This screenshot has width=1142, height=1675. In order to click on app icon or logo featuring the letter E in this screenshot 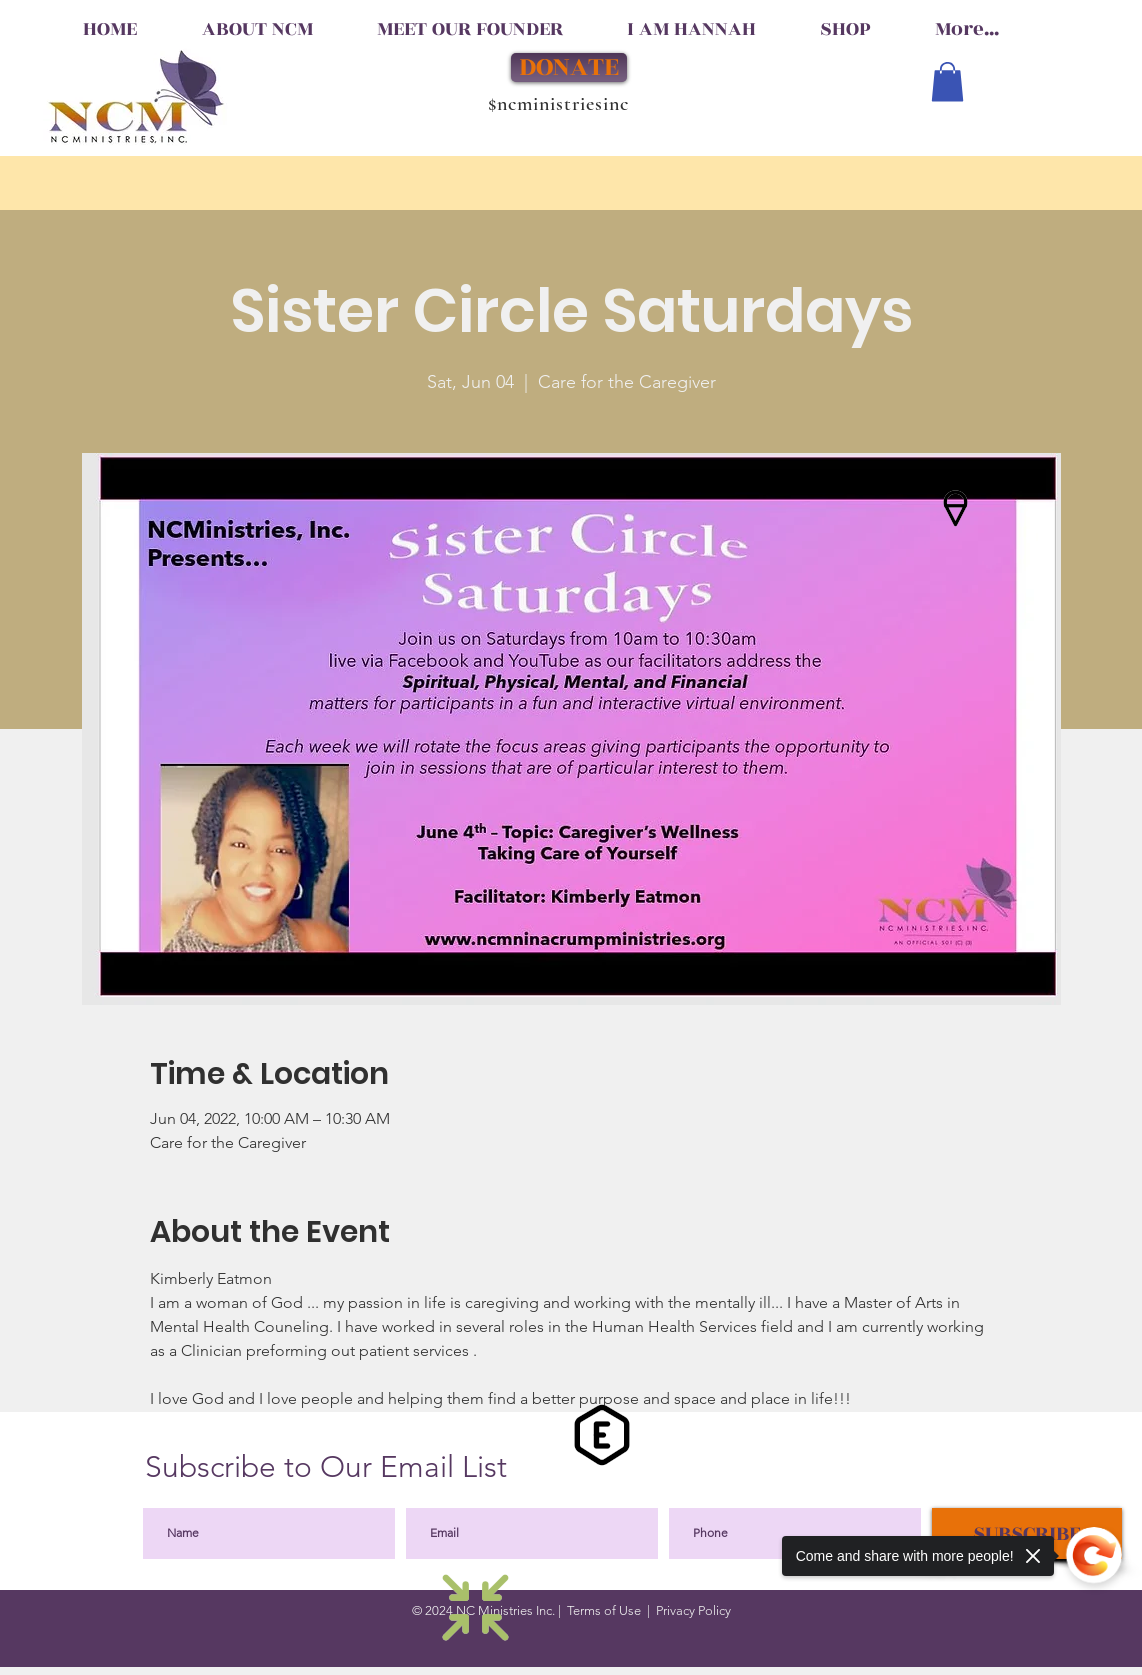, I will do `click(602, 1435)`.